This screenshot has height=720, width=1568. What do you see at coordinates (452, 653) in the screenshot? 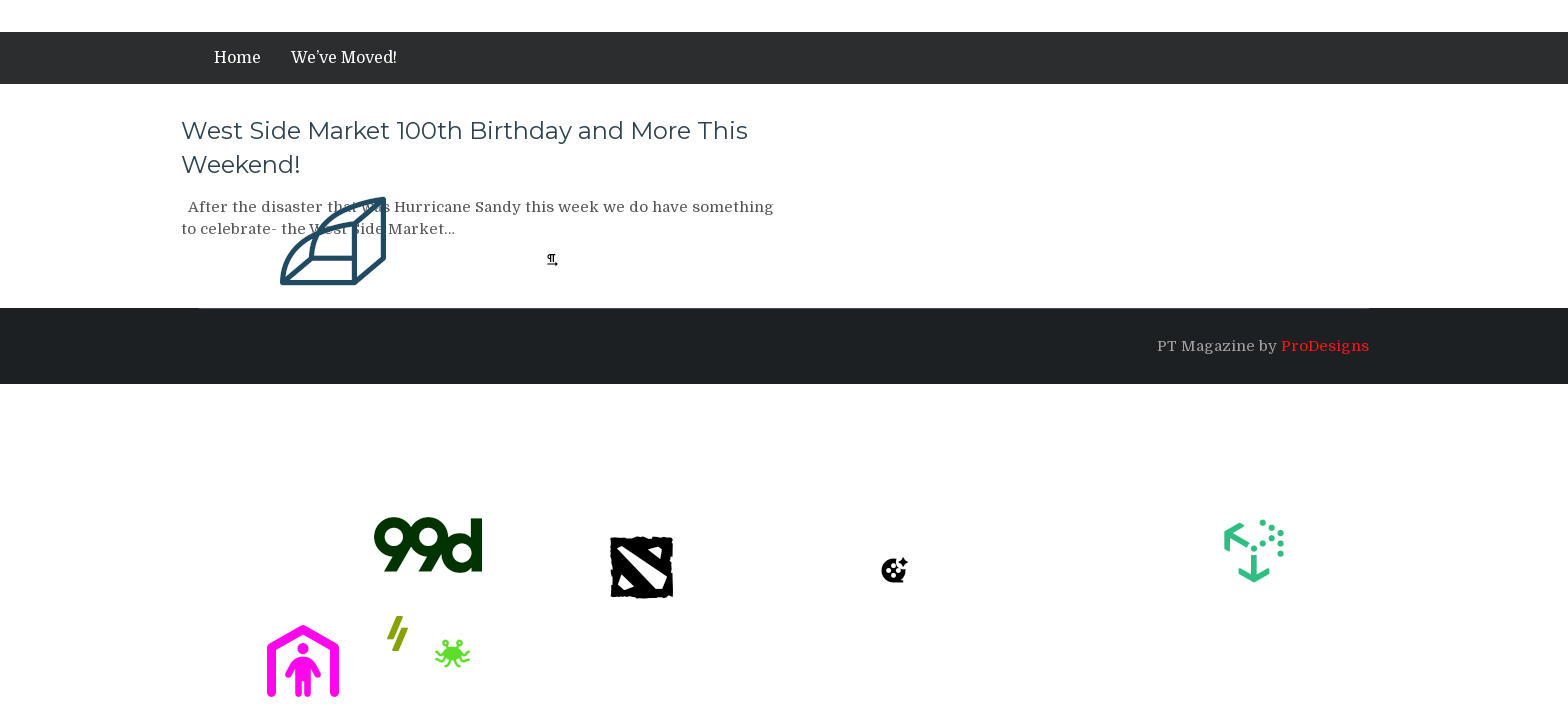
I see `represents the flying spaghetti monster or pastafarianism` at bounding box center [452, 653].